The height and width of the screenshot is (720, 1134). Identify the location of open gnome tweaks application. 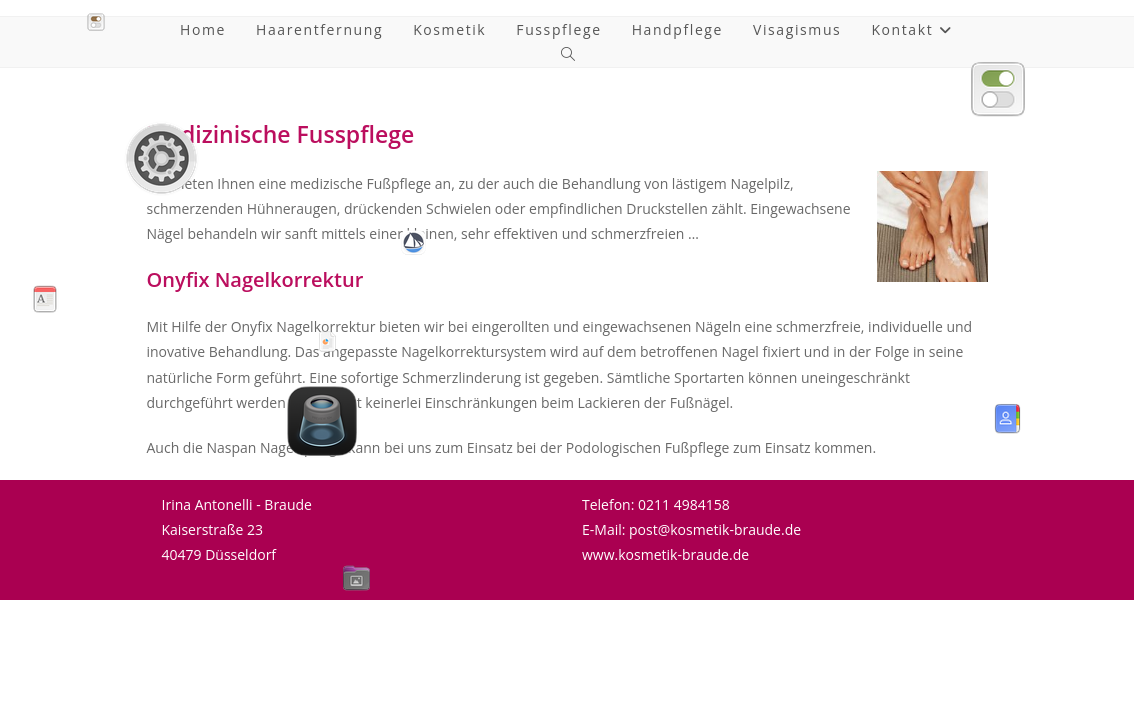
(96, 22).